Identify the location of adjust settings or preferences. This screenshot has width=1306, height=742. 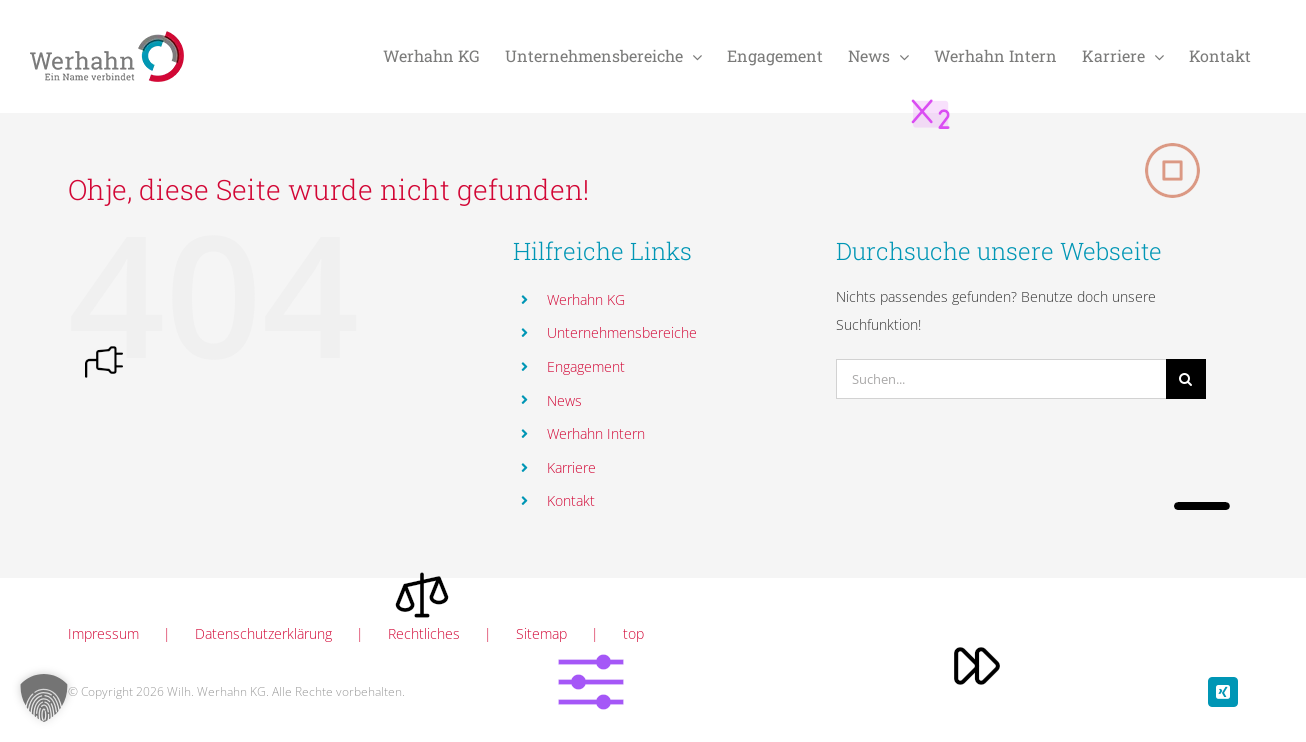
(591, 682).